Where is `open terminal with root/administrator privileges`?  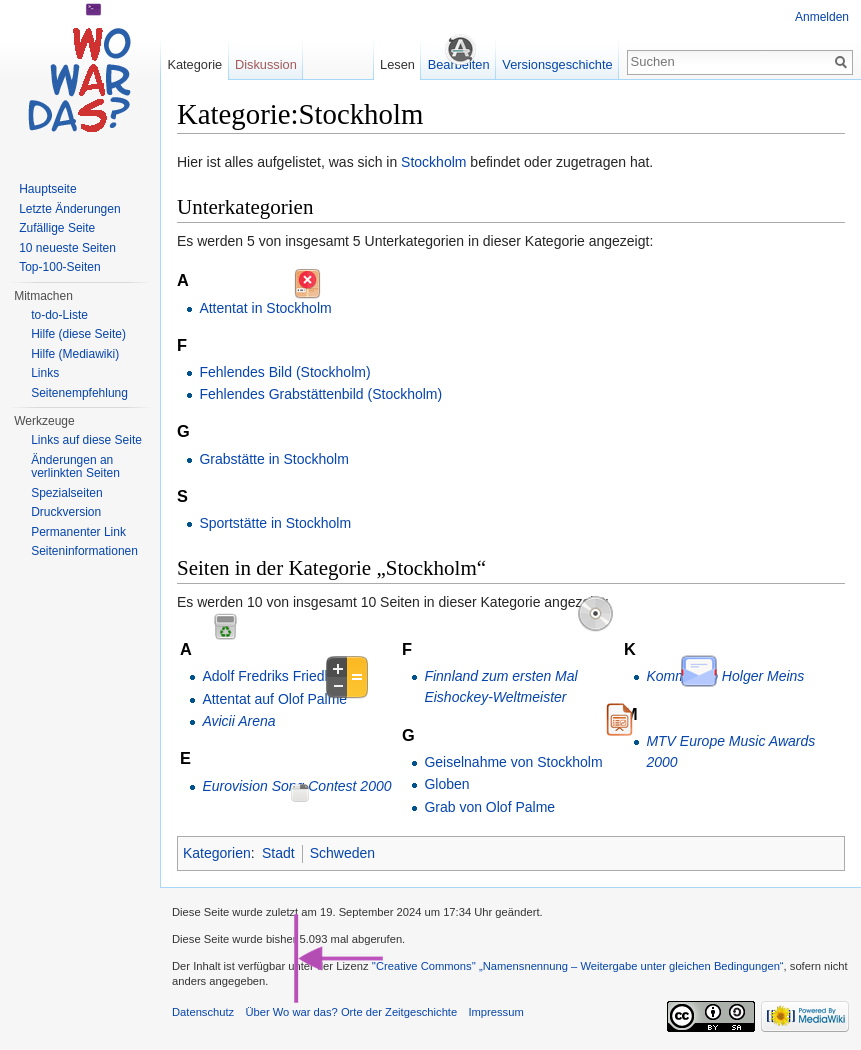 open terminal with root/administrator privileges is located at coordinates (93, 9).